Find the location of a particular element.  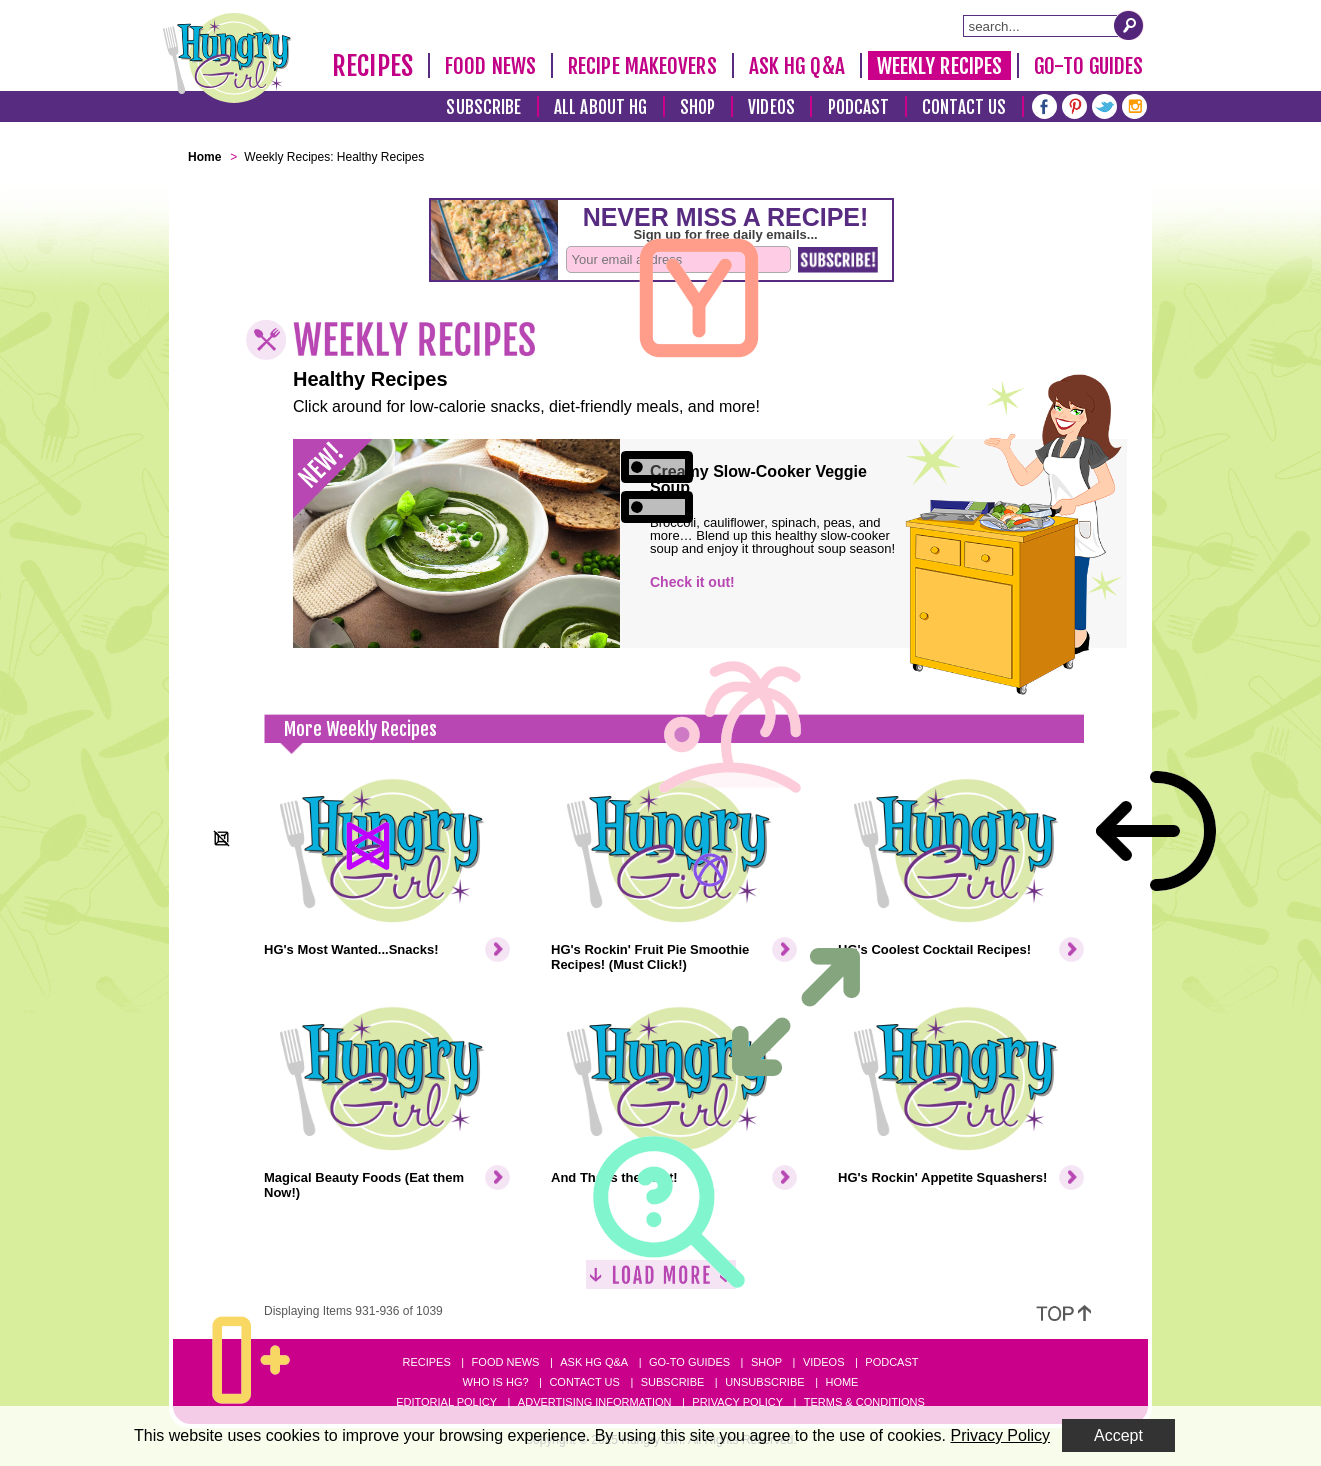

backbone.js framework logo is located at coordinates (368, 846).